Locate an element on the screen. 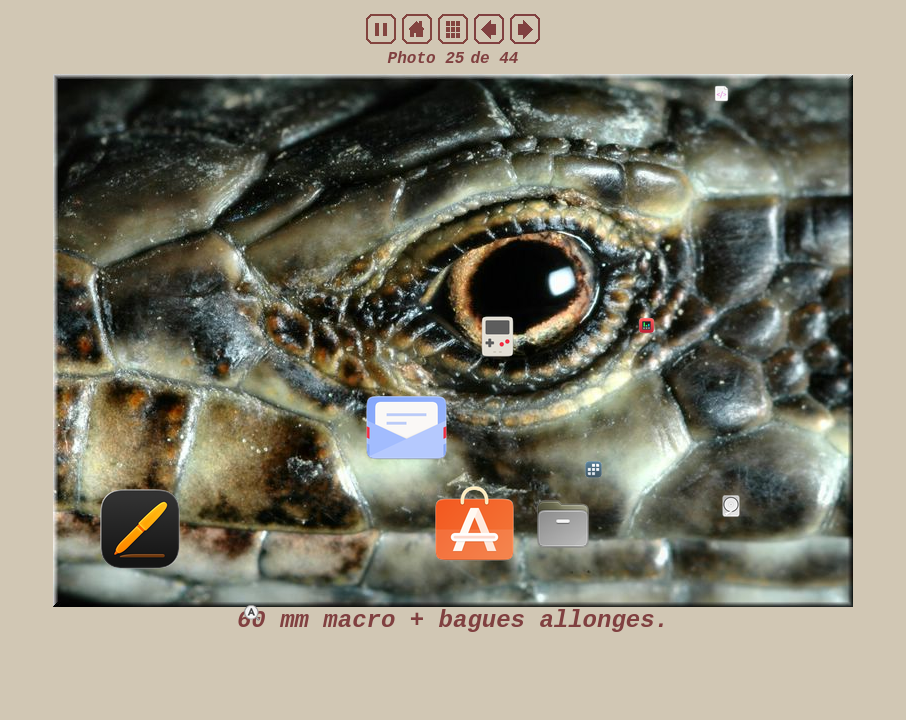 This screenshot has height=720, width=906. search within the current project is located at coordinates (252, 613).